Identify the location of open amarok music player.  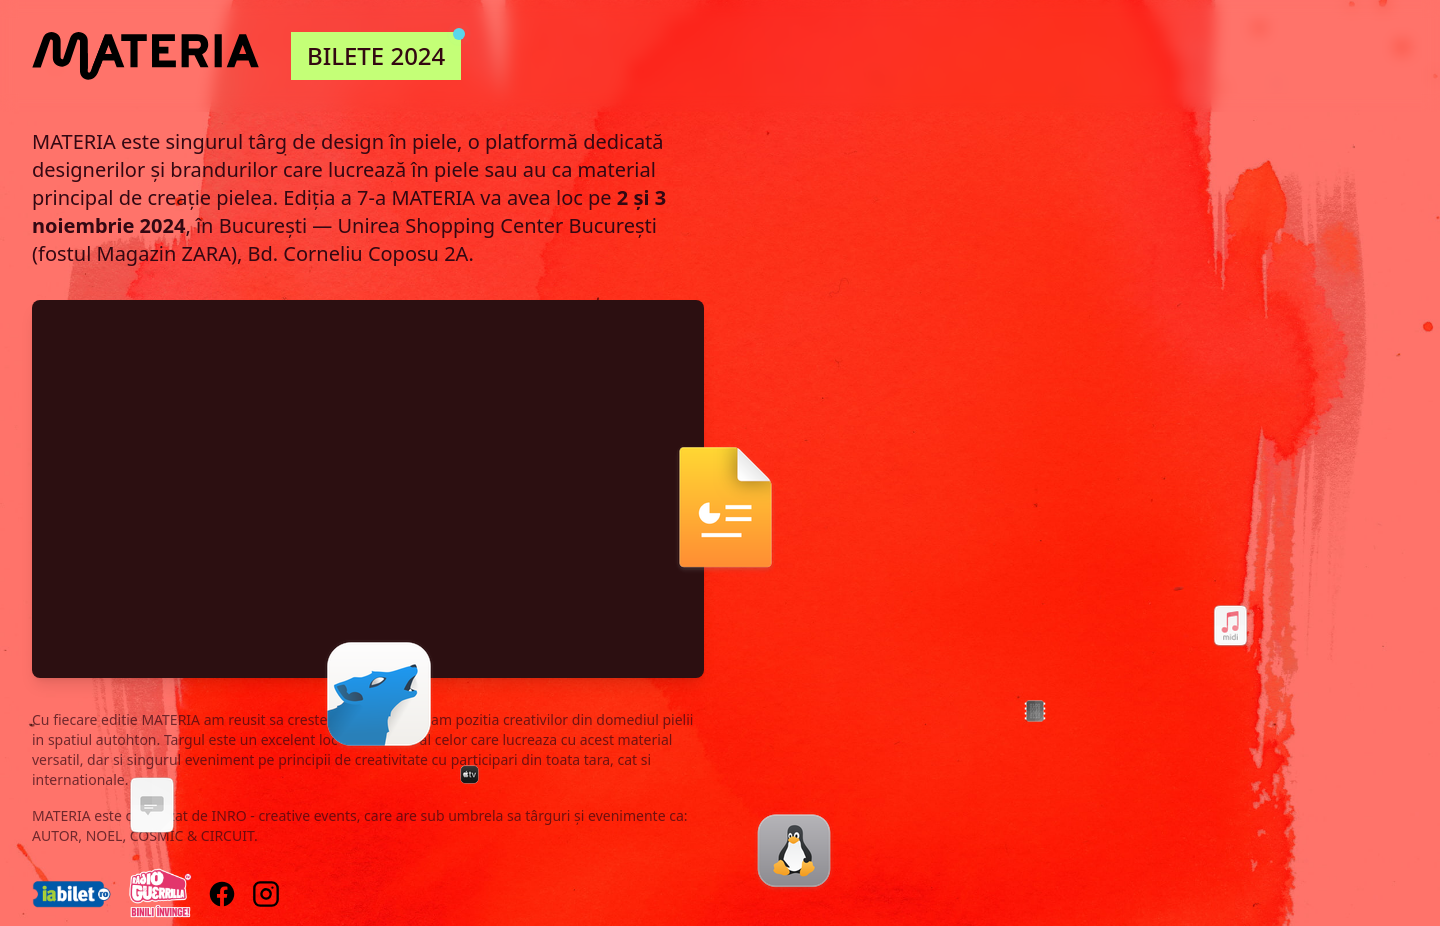
(379, 694).